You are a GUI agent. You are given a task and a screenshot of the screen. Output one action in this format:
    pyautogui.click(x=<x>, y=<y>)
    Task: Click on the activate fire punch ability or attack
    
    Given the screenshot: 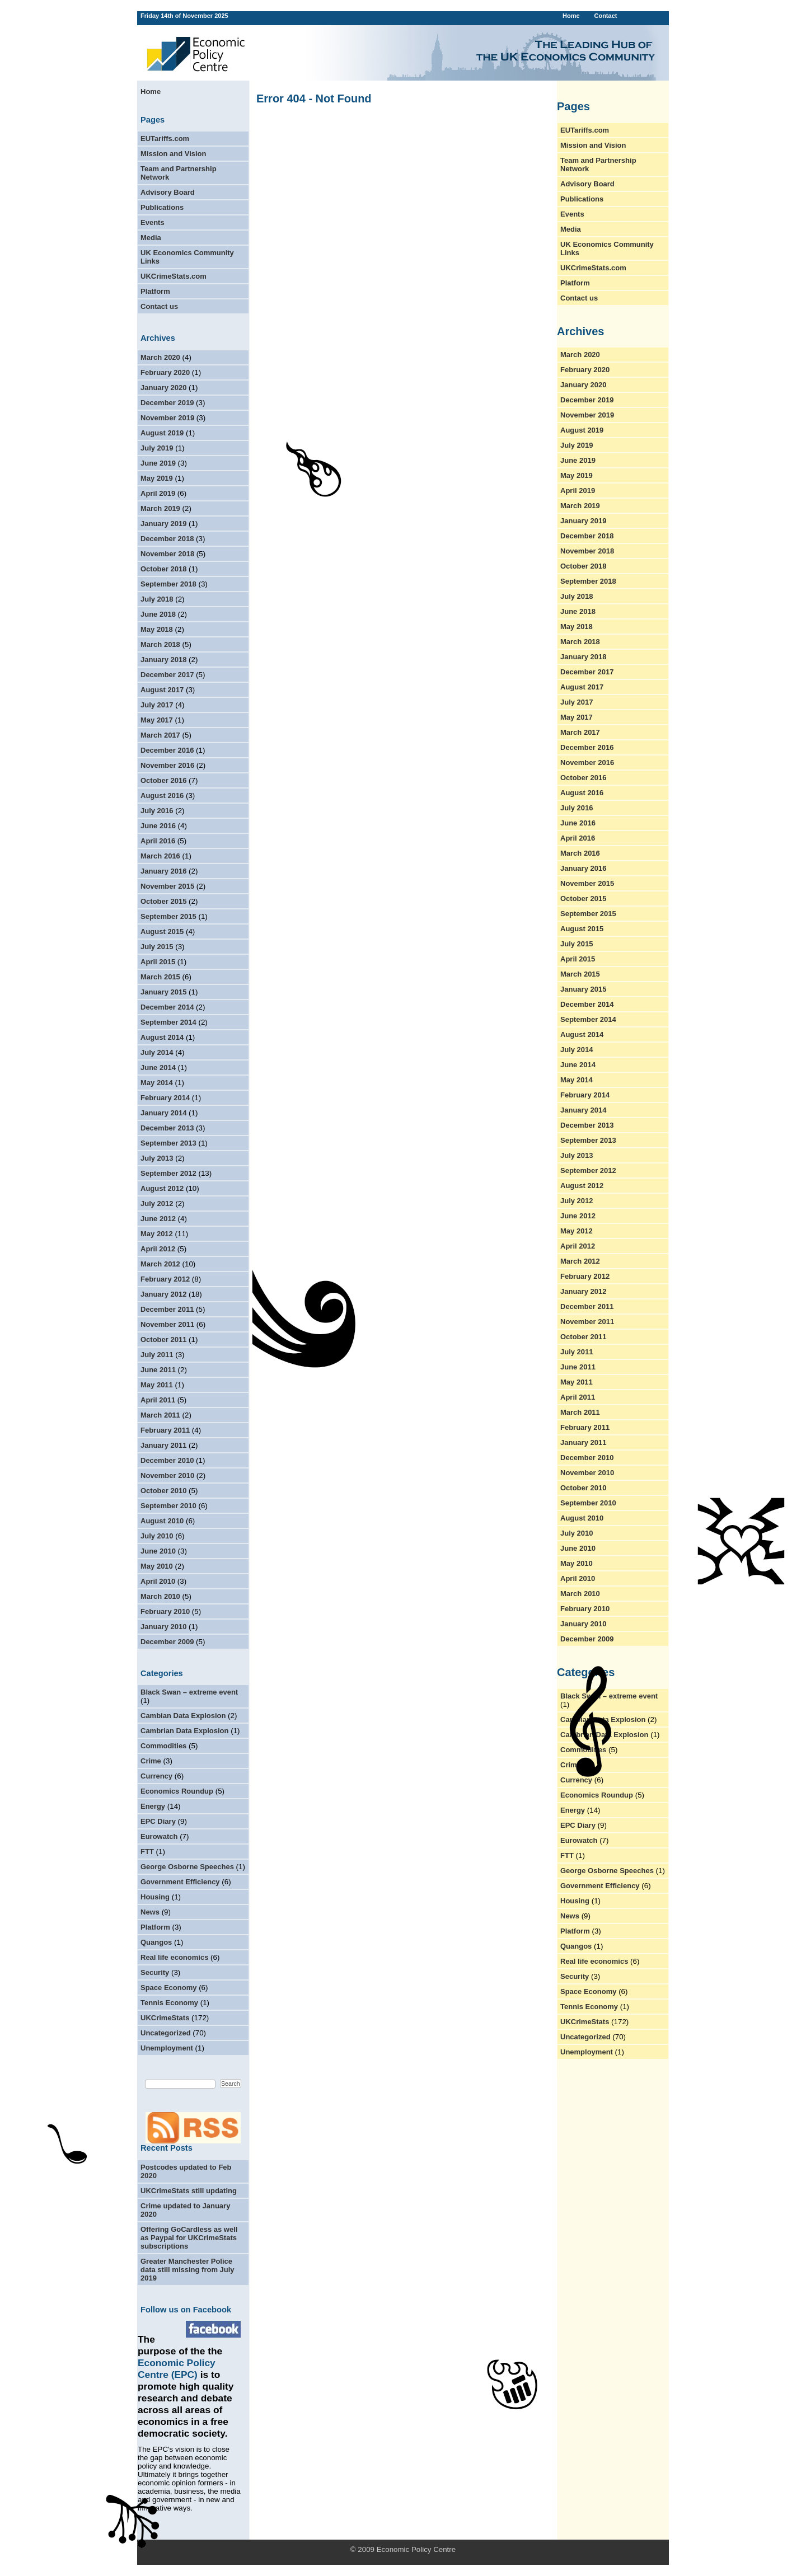 What is the action you would take?
    pyautogui.click(x=512, y=2385)
    